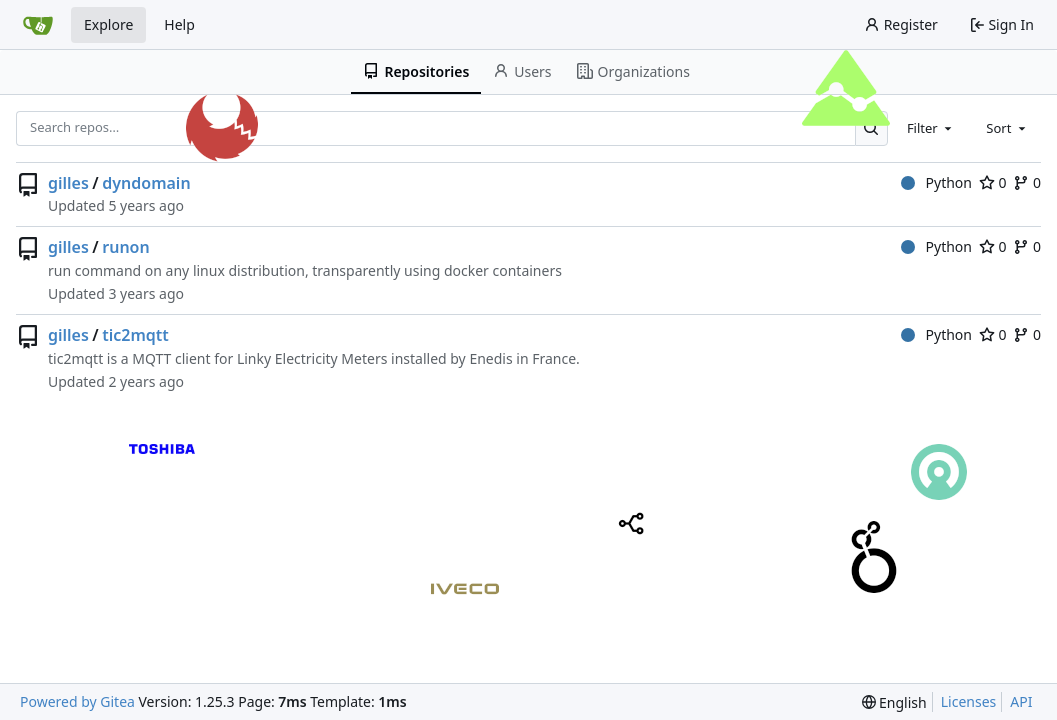 The height and width of the screenshot is (720, 1057). What do you see at coordinates (939, 472) in the screenshot?
I see `open the Castro podcast app` at bounding box center [939, 472].